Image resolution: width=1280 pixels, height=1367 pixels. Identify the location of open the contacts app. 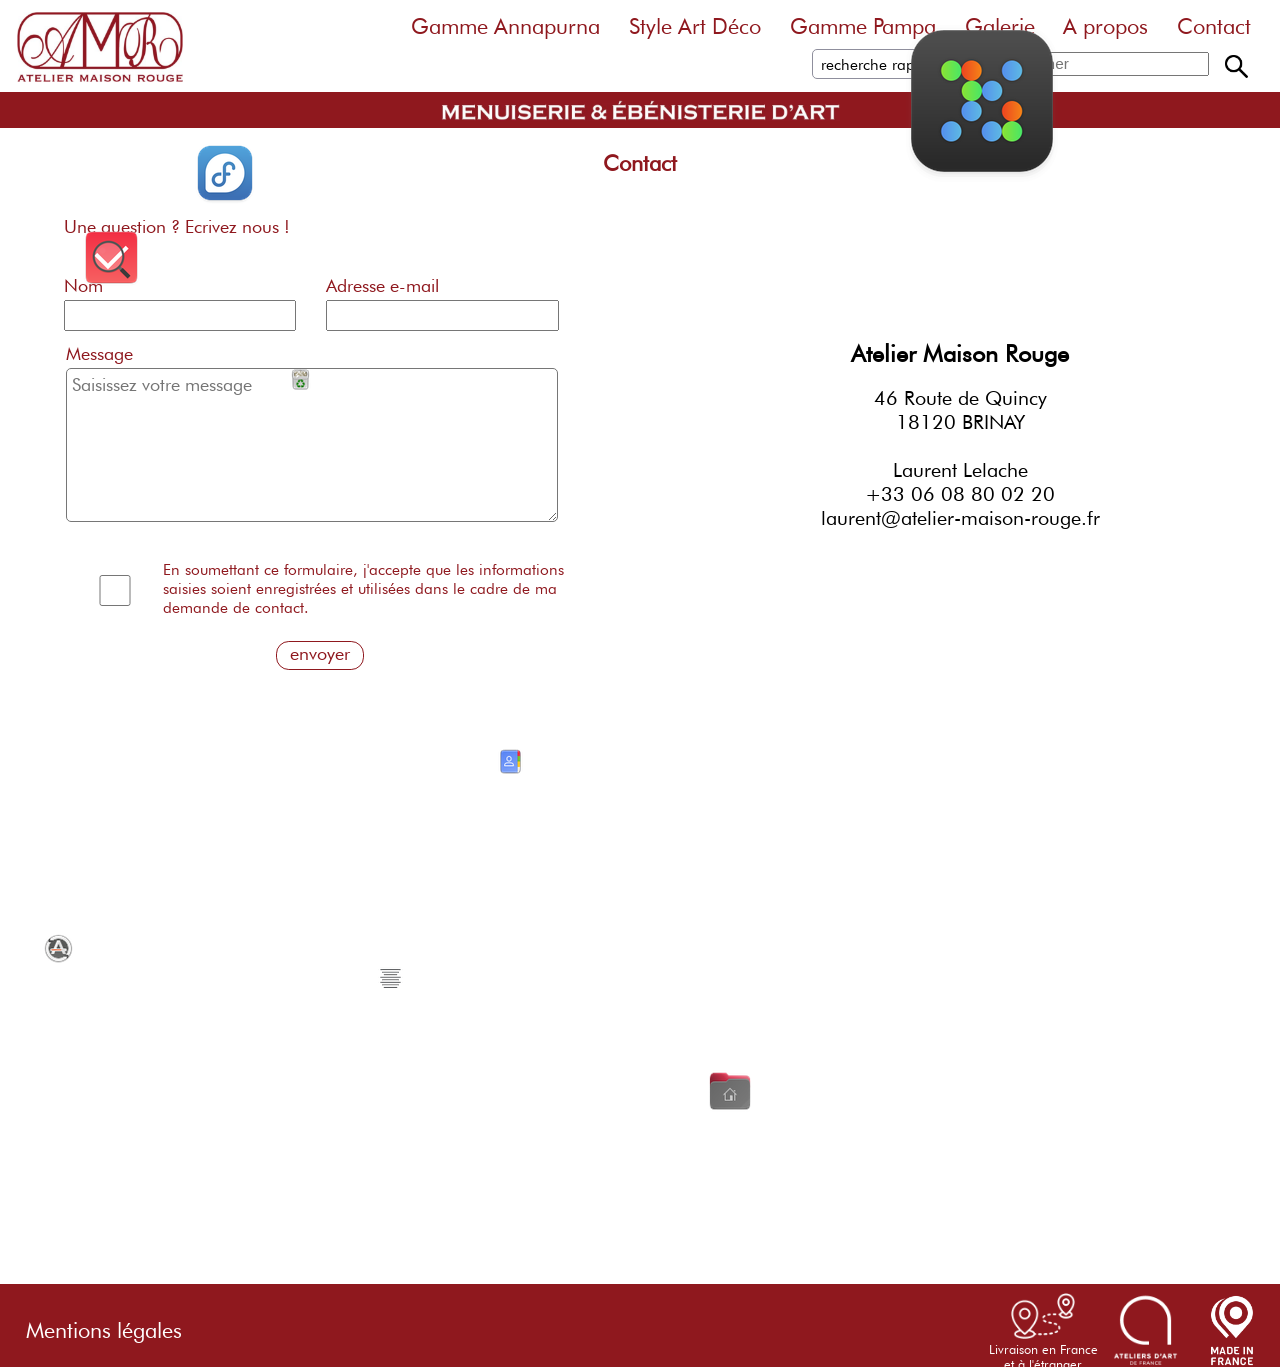
(510, 761).